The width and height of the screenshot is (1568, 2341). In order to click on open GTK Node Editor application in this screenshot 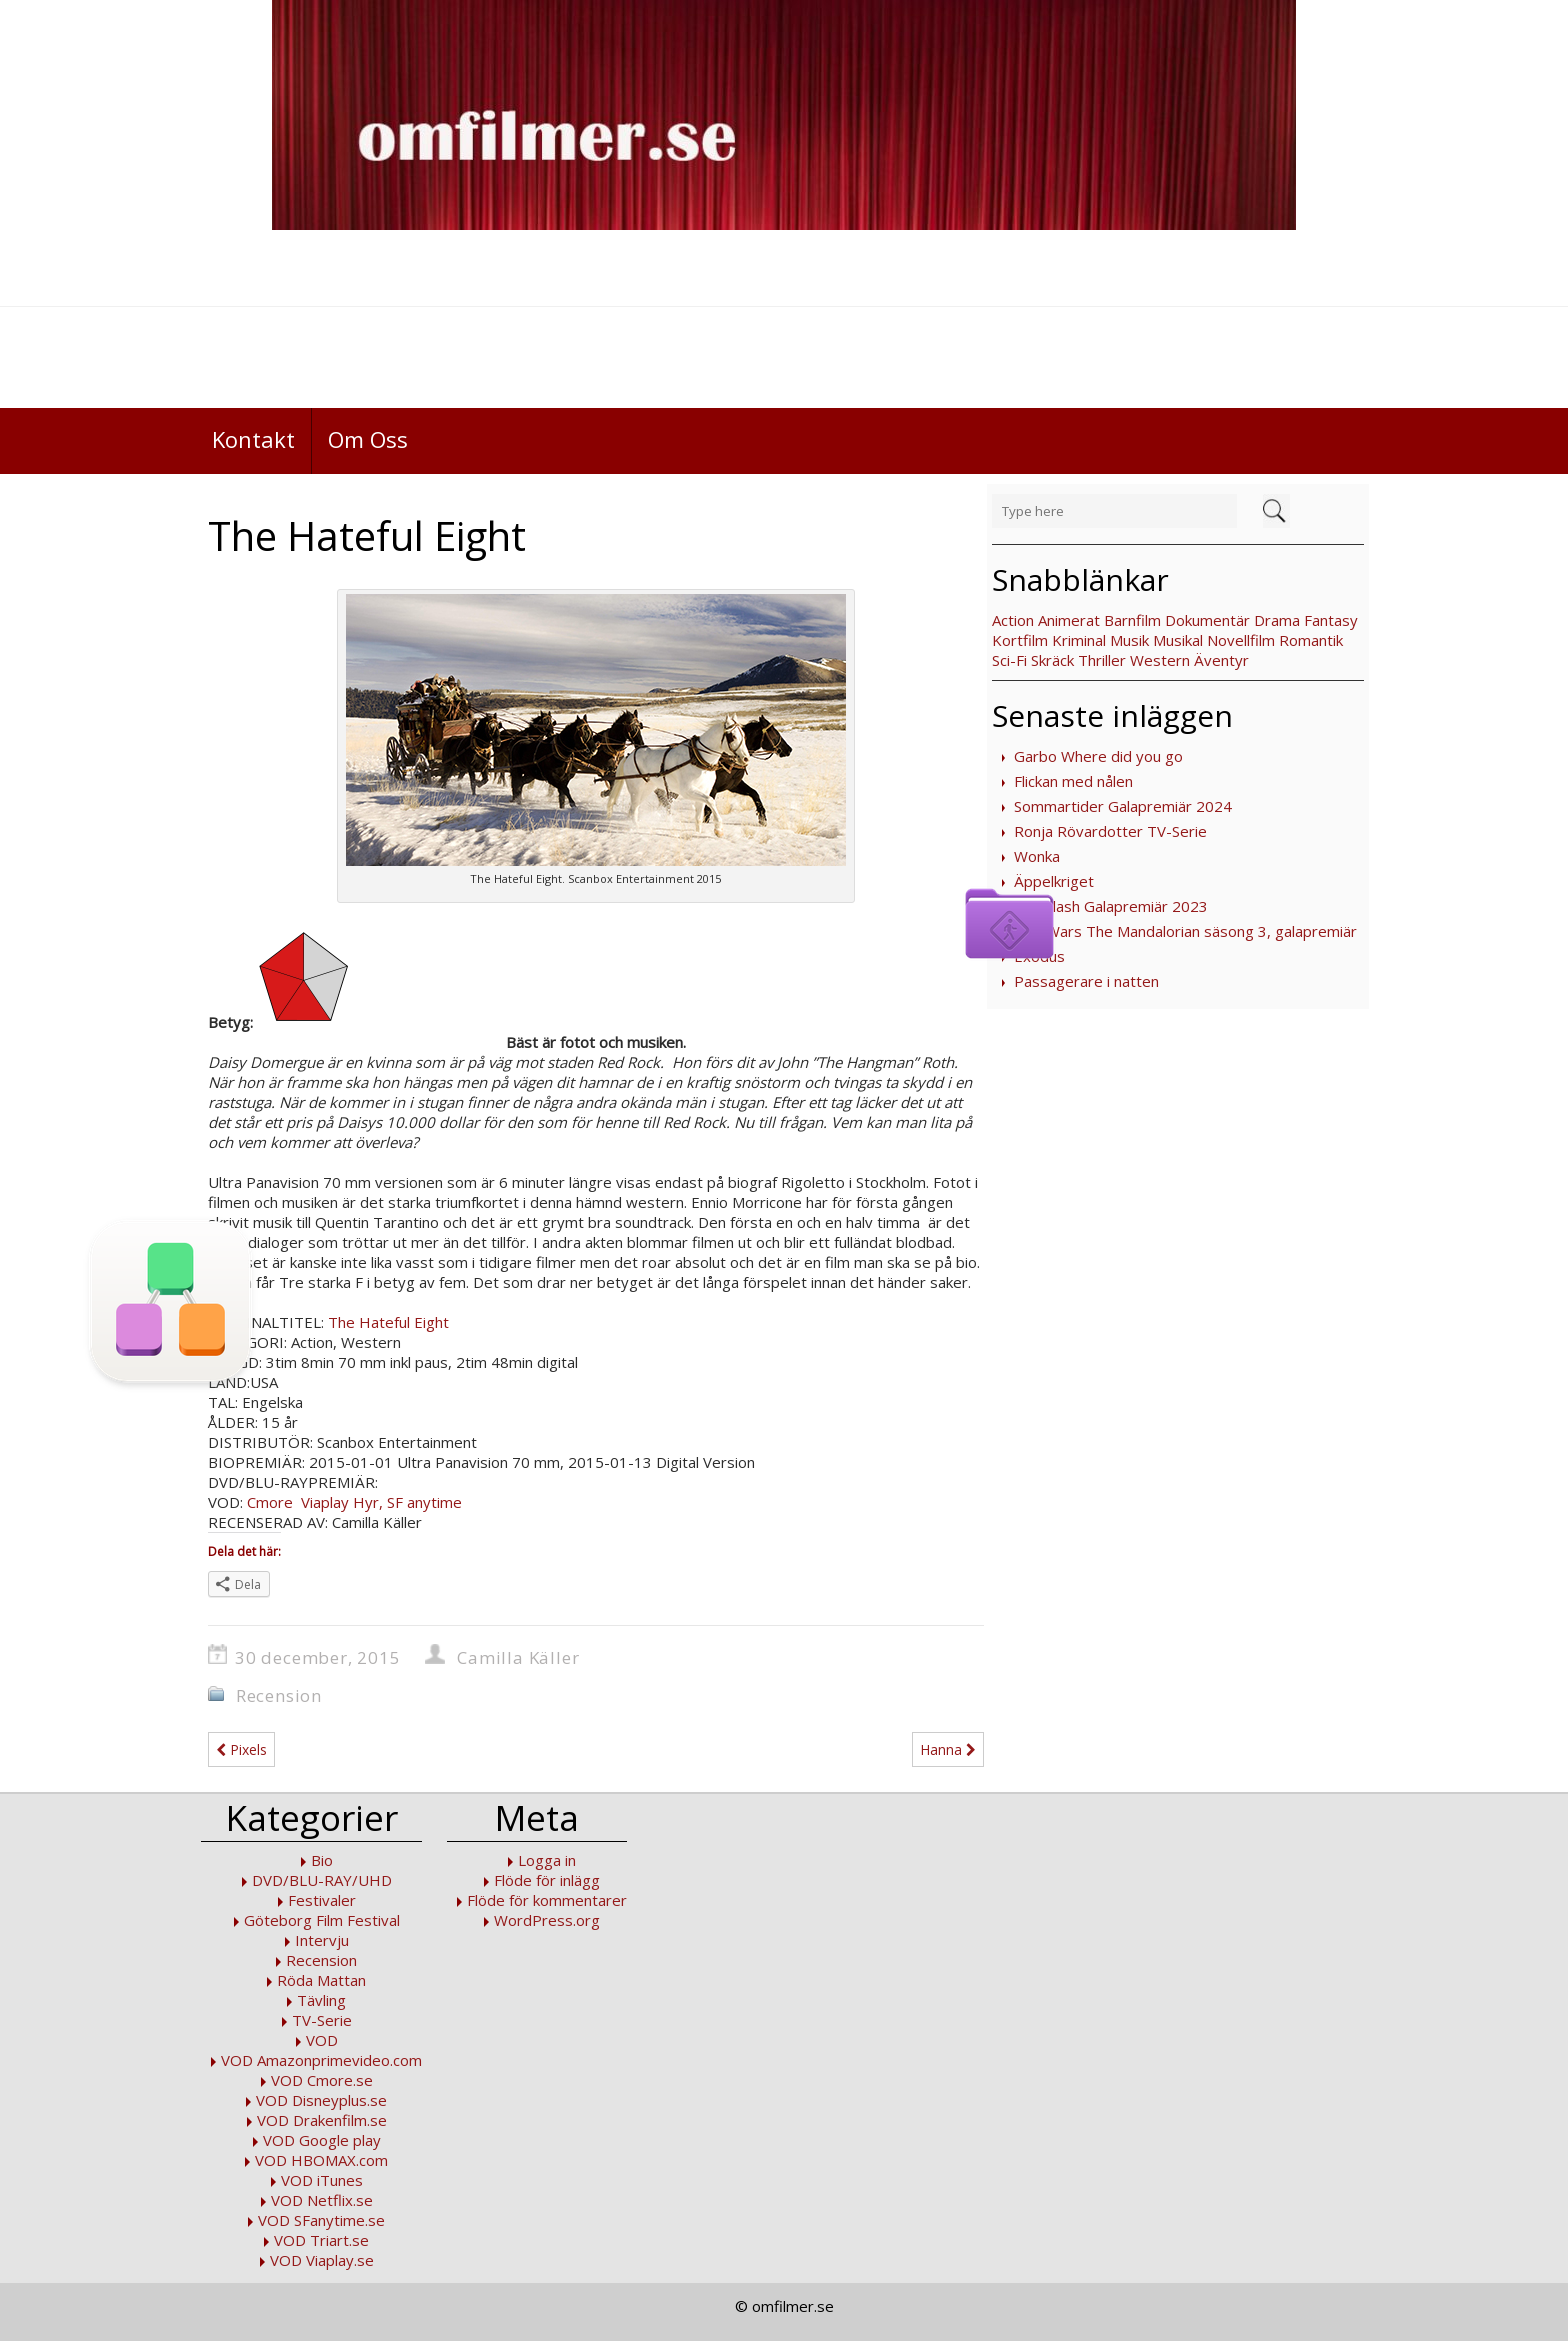, I will do `click(170, 1301)`.